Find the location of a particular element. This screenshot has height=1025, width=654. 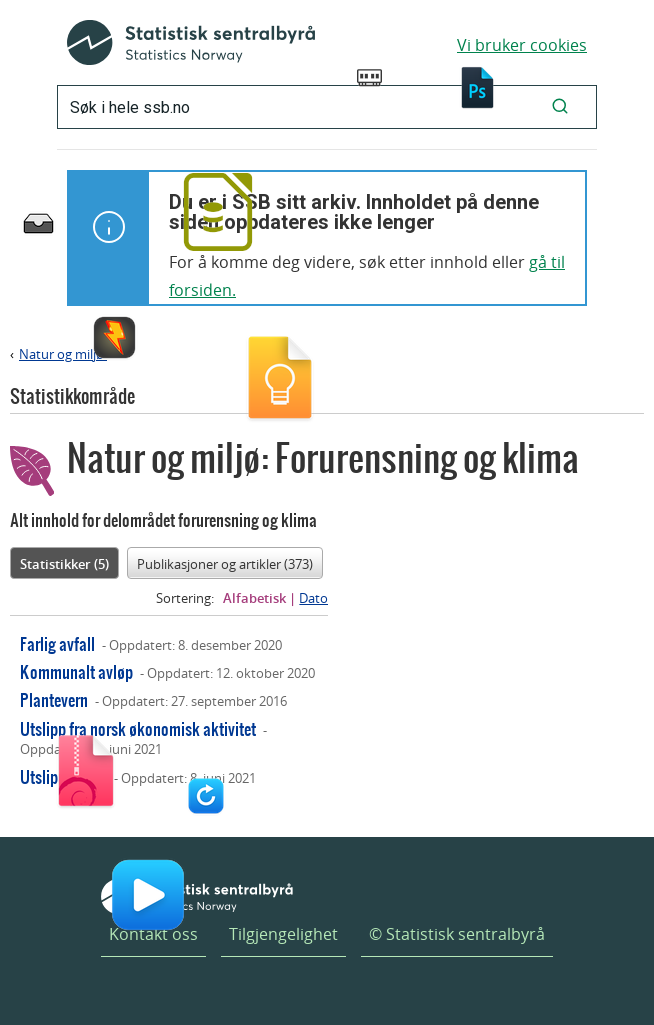

indicates a memory module or RAM component is located at coordinates (369, 78).